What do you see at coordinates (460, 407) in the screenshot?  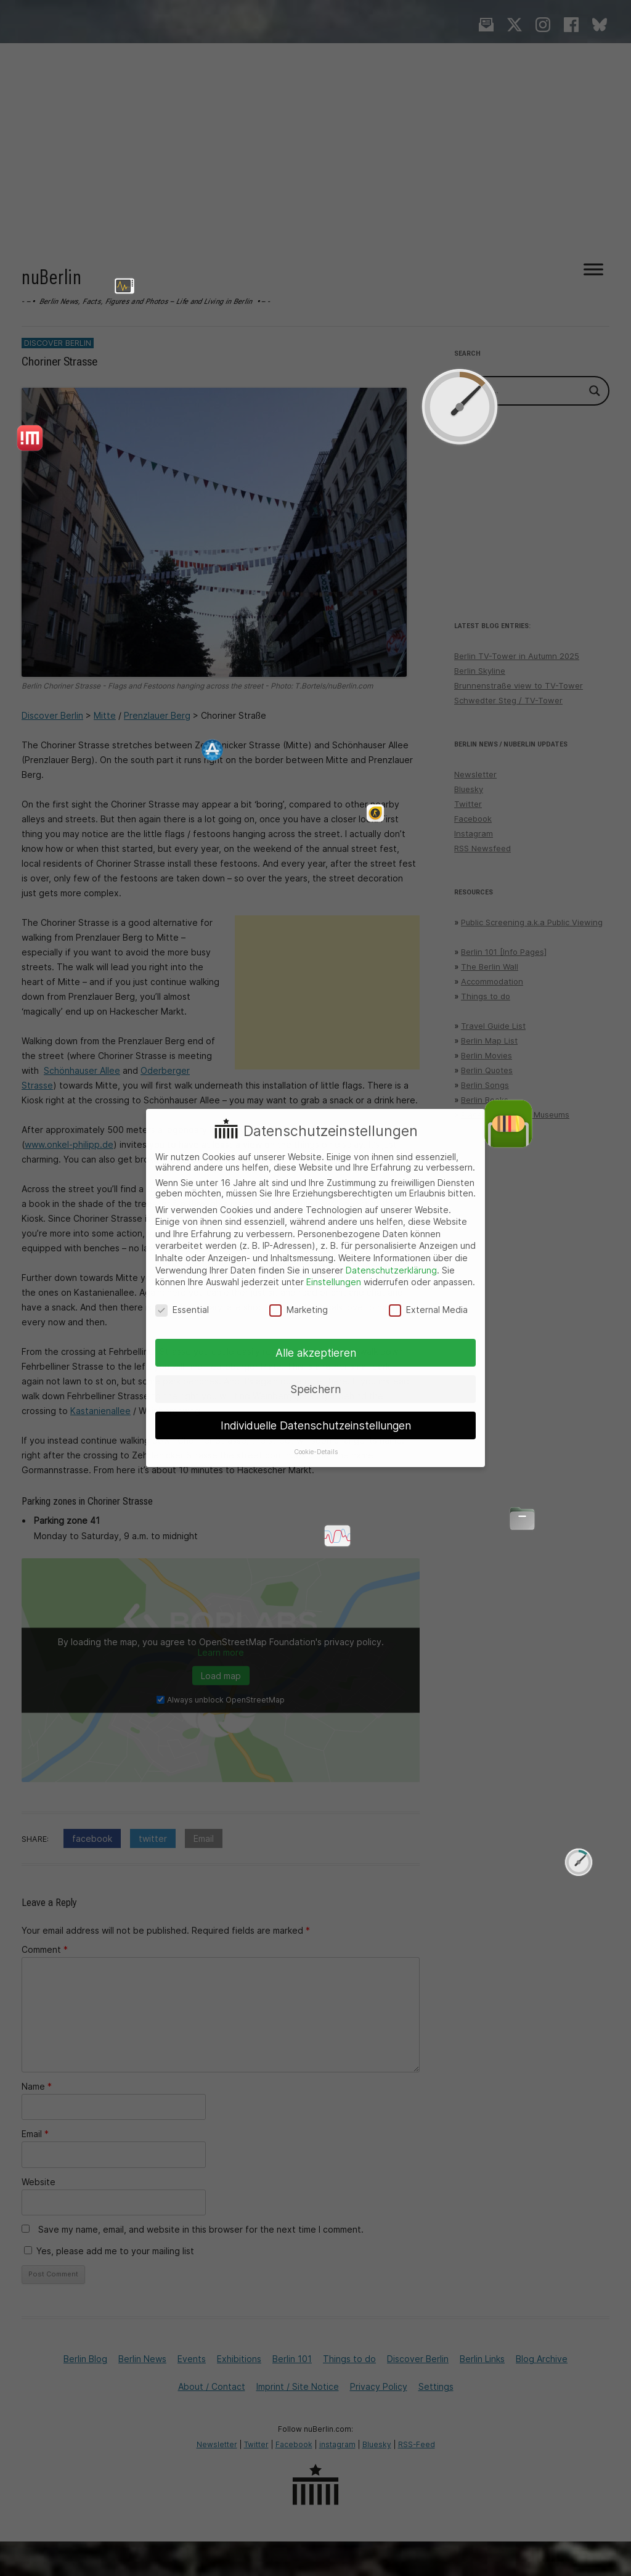 I see `open sysprof system profiler application` at bounding box center [460, 407].